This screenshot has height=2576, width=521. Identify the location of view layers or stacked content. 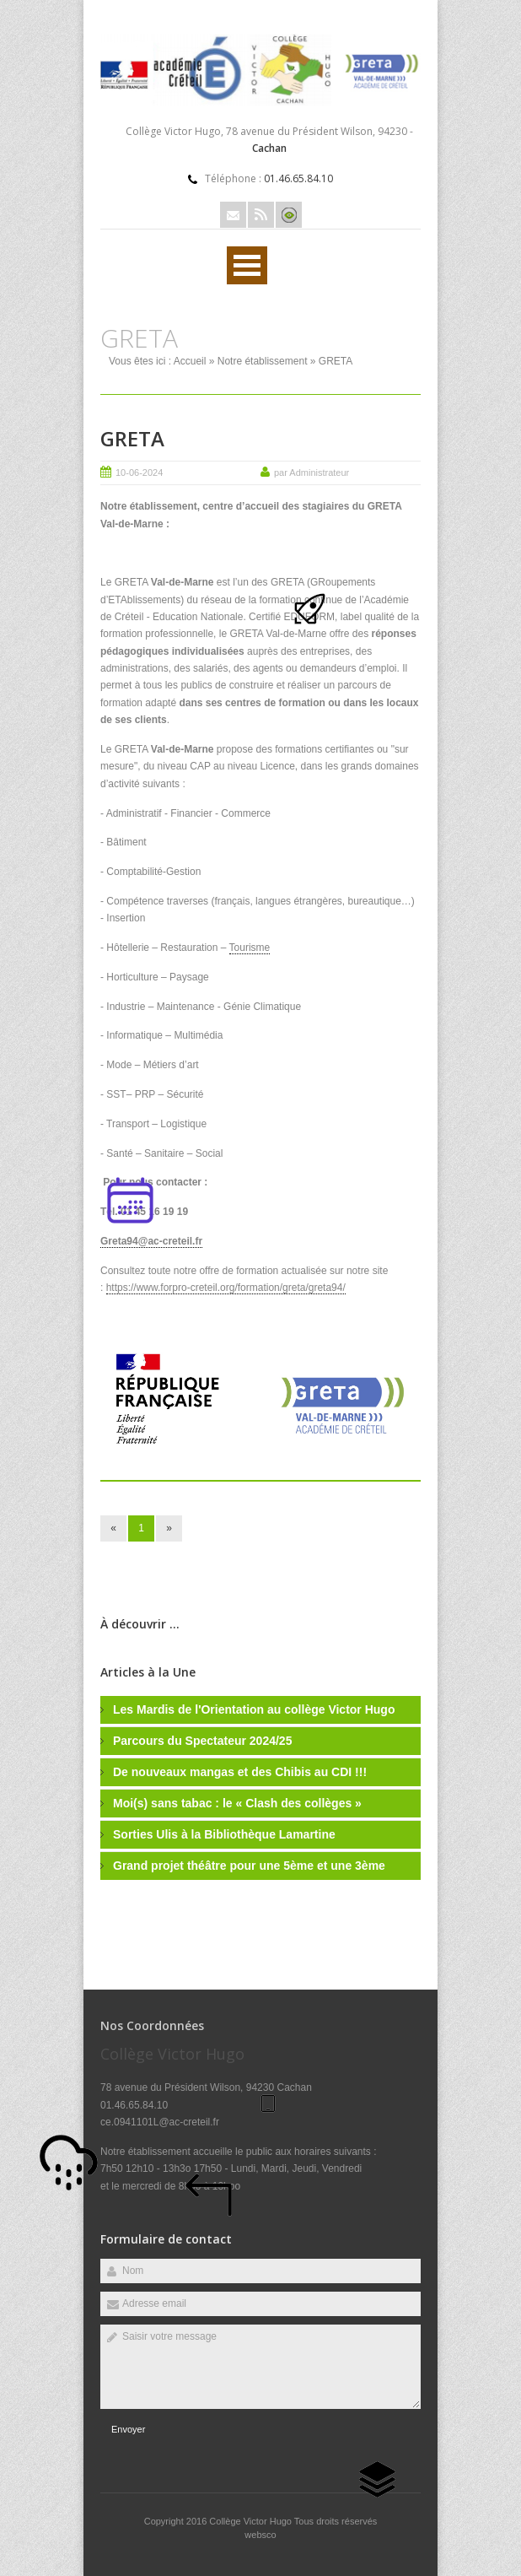
(377, 2479).